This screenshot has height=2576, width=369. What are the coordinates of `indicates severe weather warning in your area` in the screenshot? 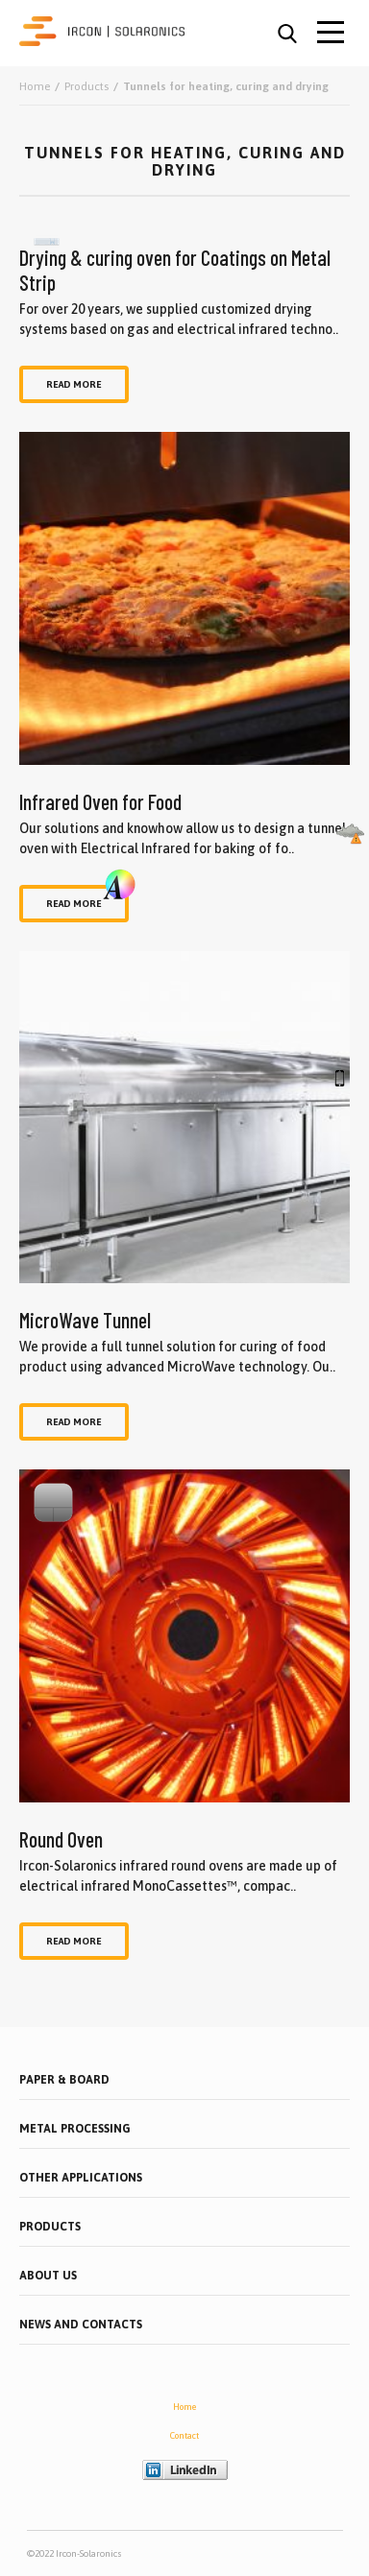 It's located at (350, 832).